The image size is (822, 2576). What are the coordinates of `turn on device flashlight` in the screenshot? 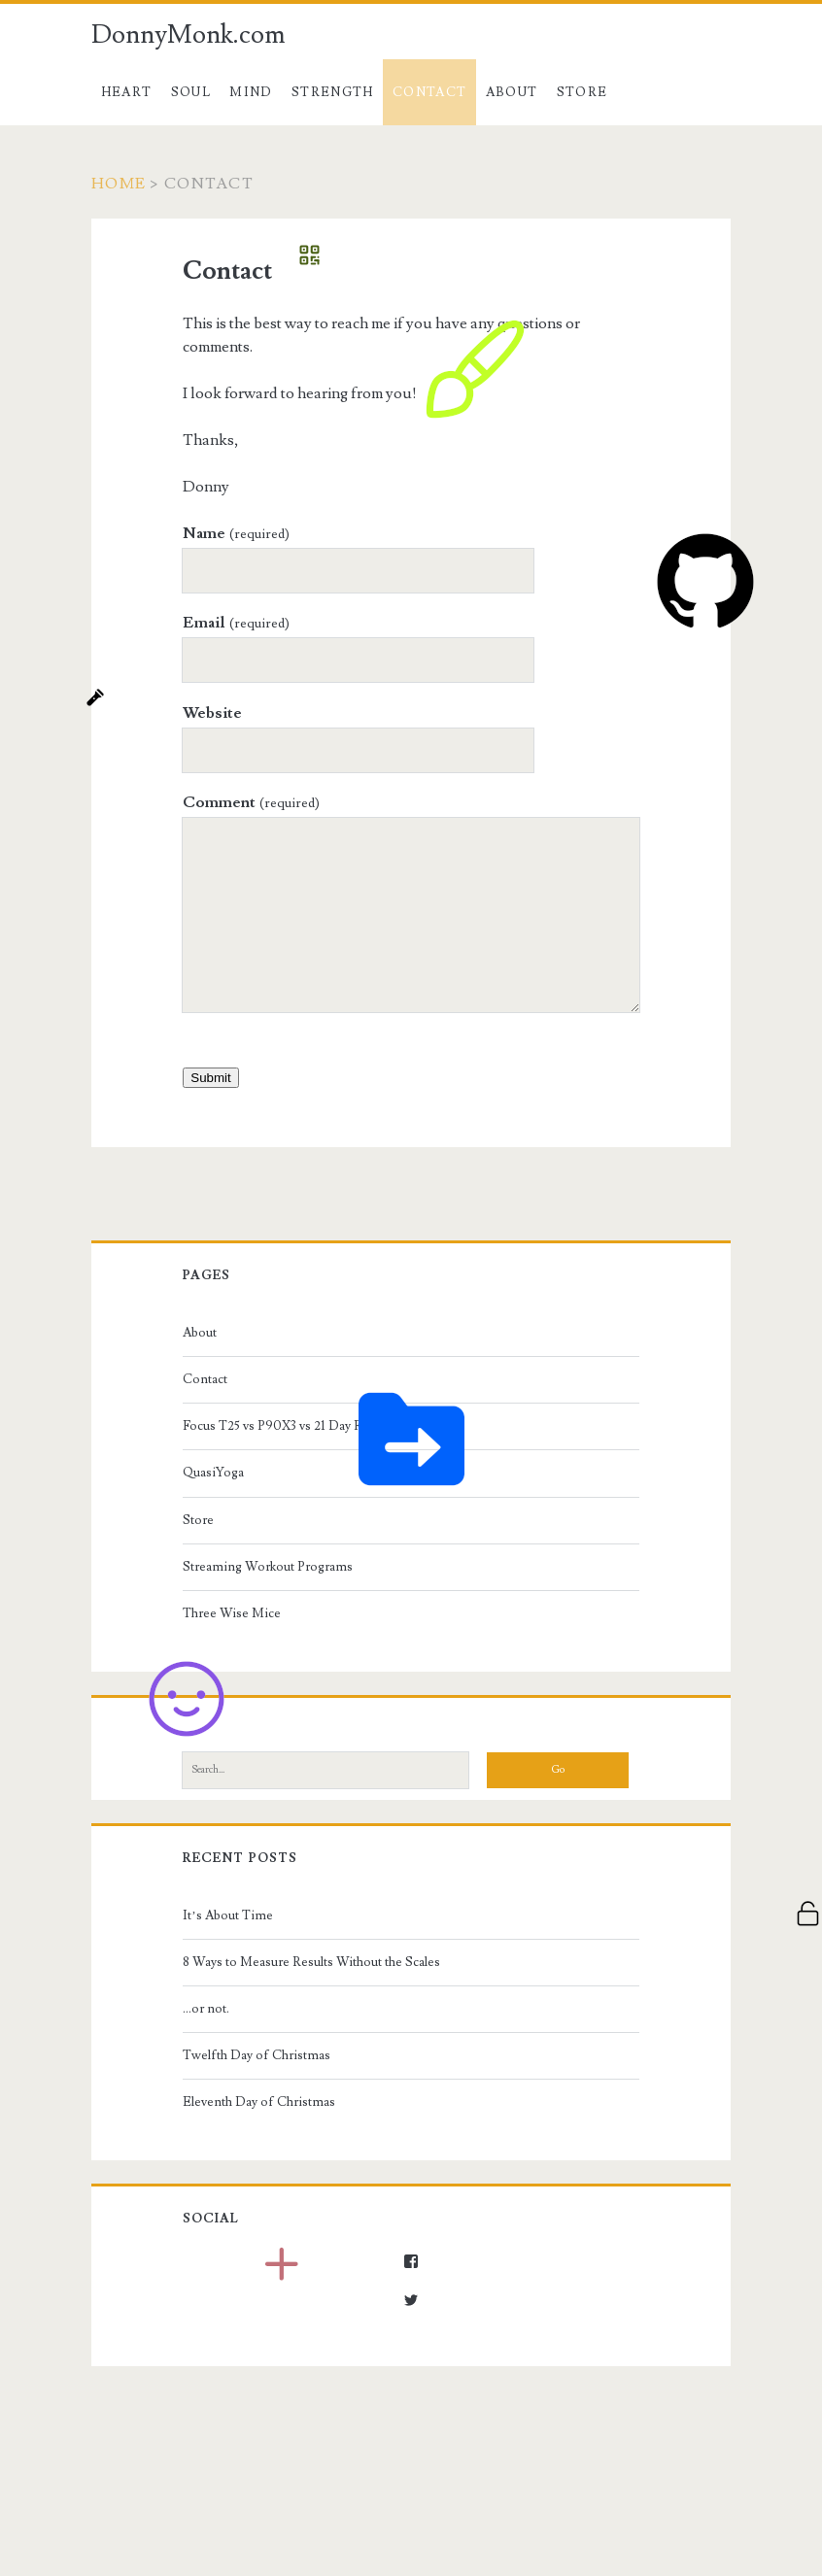 It's located at (95, 697).